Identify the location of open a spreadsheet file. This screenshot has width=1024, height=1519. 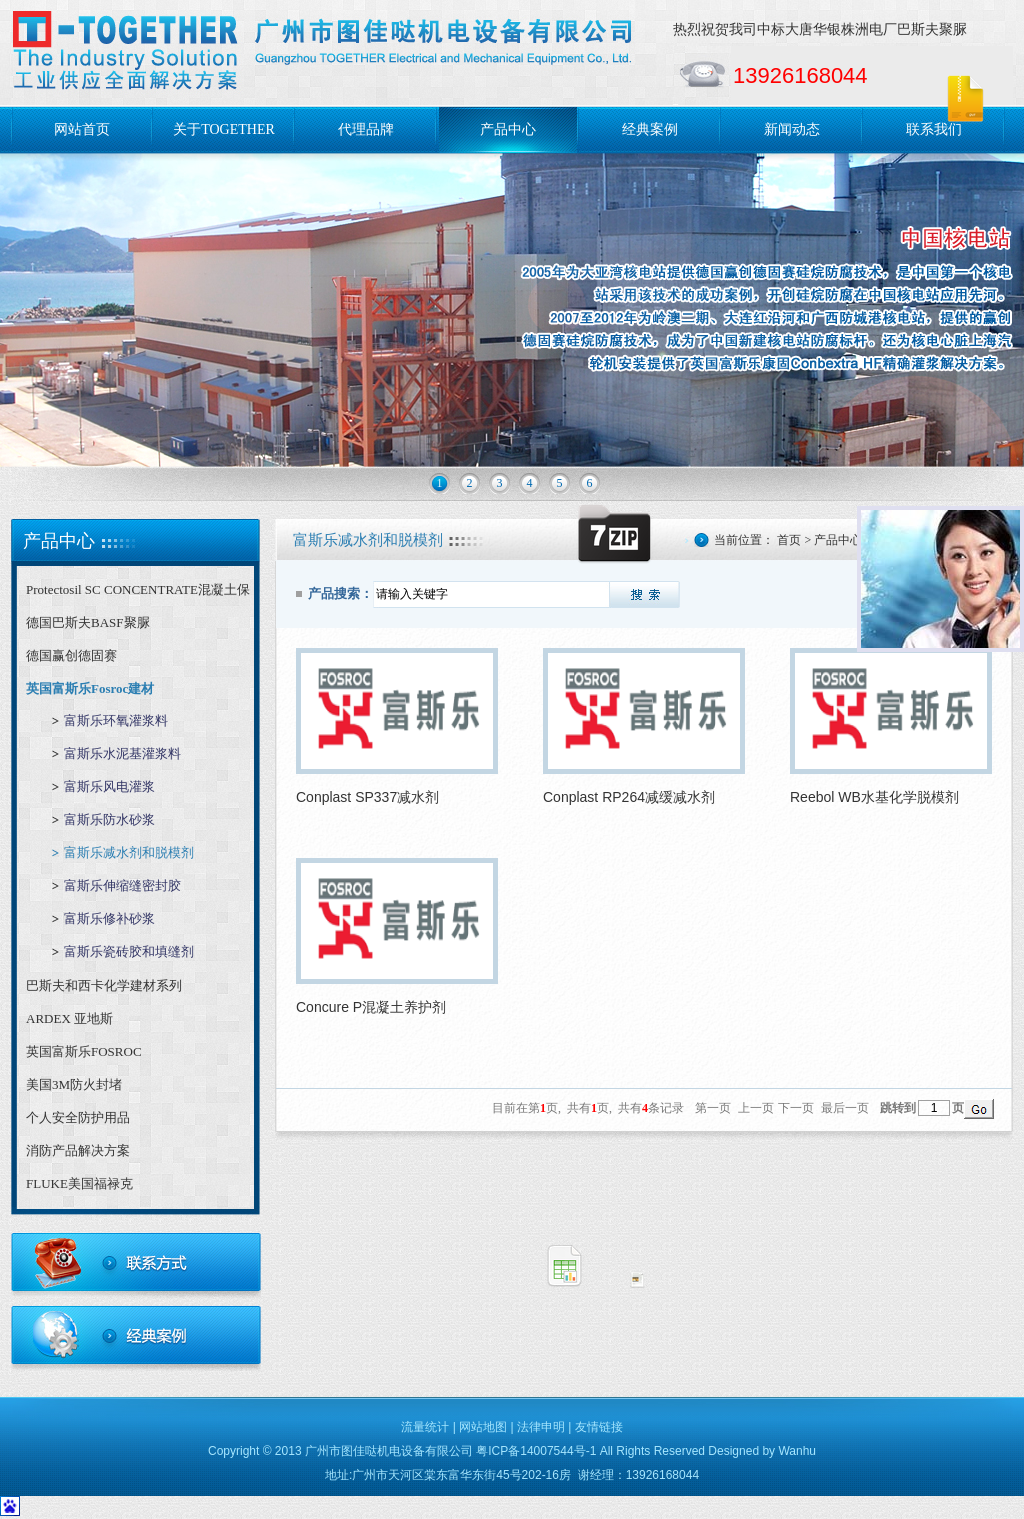
(564, 1265).